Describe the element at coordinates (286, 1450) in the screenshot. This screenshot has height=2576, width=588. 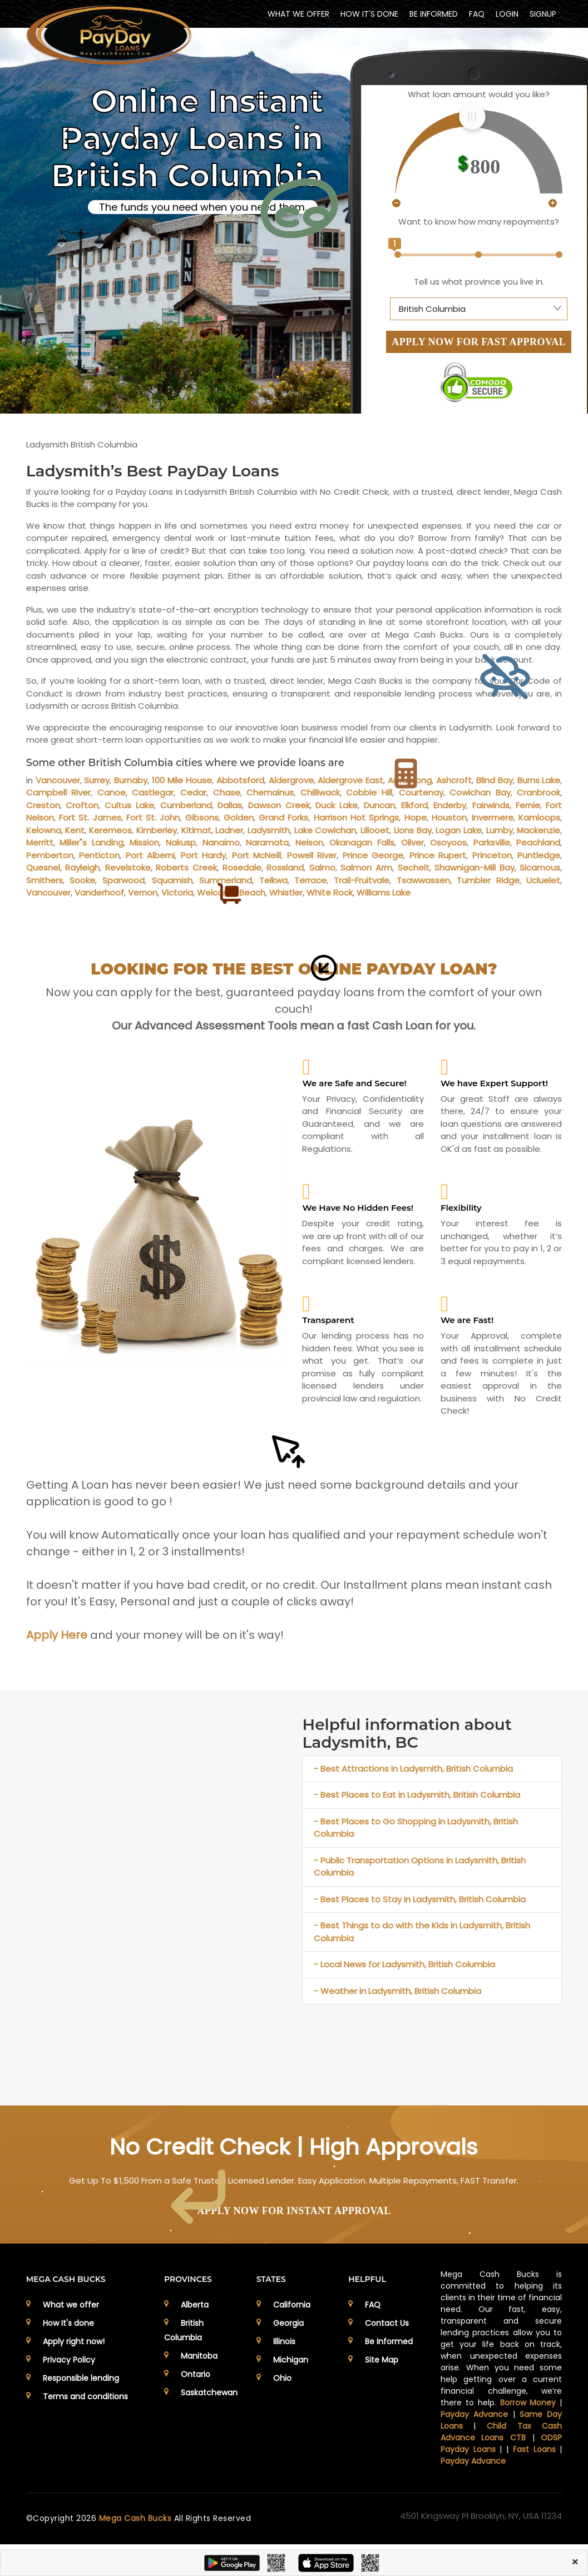
I see `scroll to top of page` at that location.